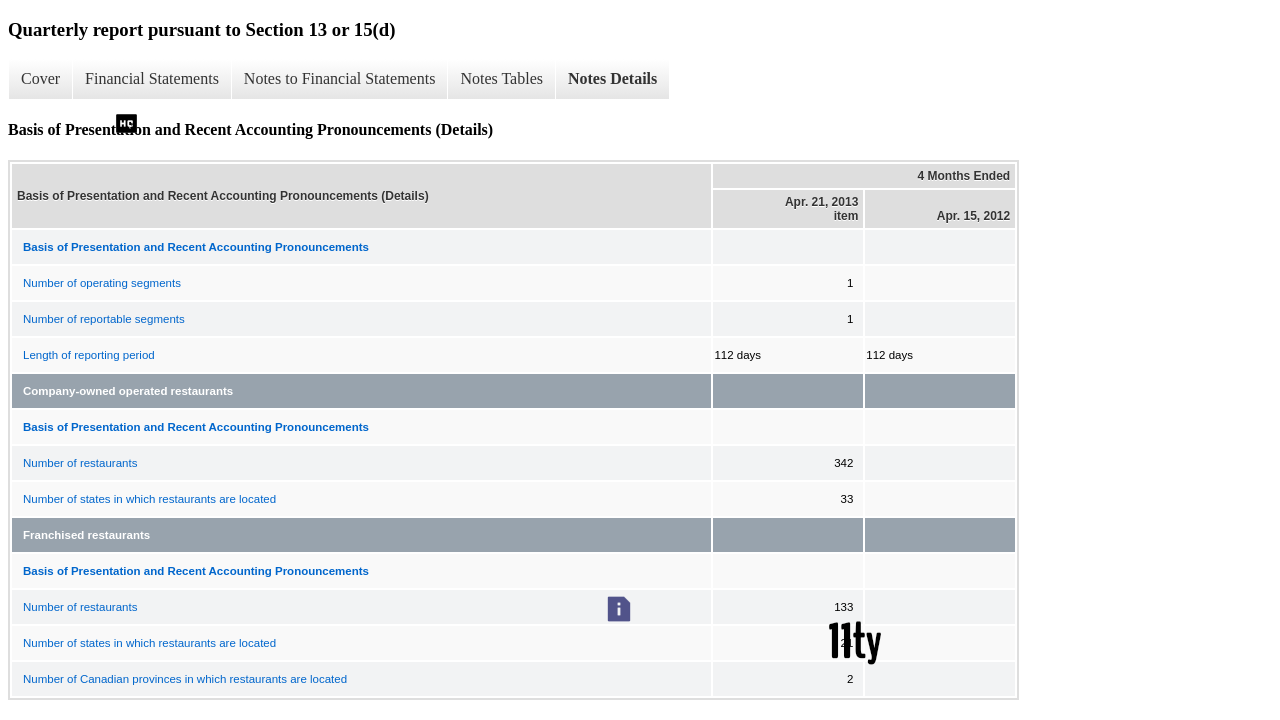 The image size is (1280, 720). Describe the element at coordinates (619, 609) in the screenshot. I see `view file details or properties` at that location.